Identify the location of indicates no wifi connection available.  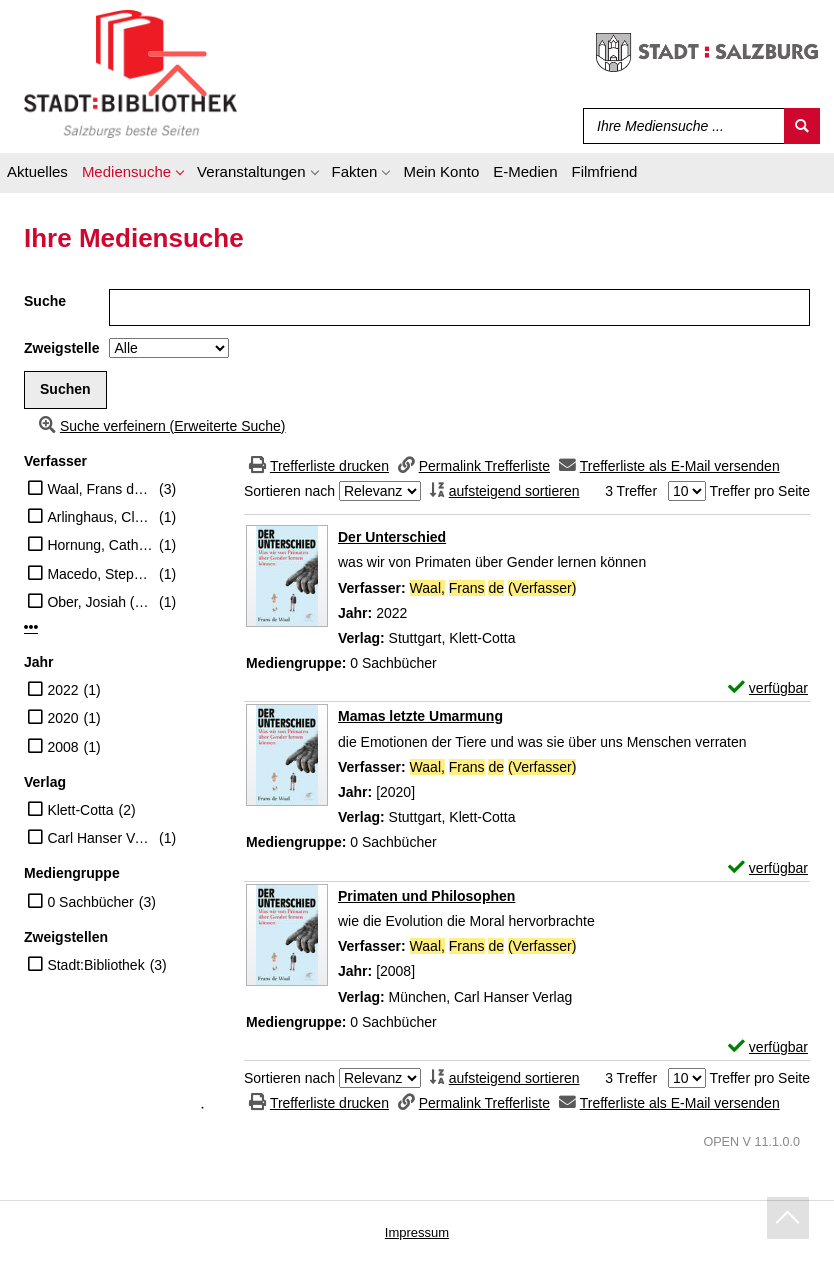
(202, 1101).